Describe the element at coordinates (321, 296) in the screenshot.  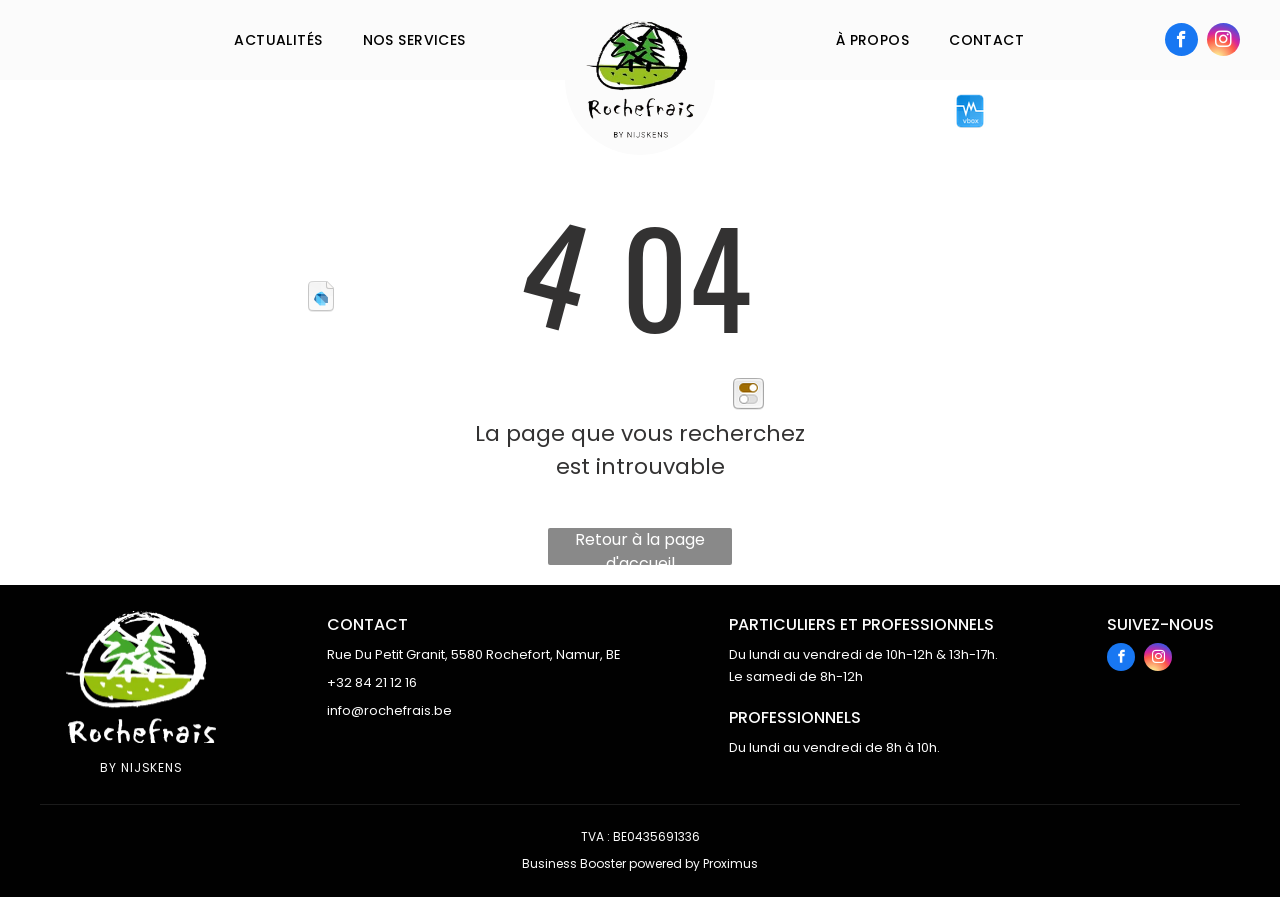
I see `dart programming language source file` at that location.